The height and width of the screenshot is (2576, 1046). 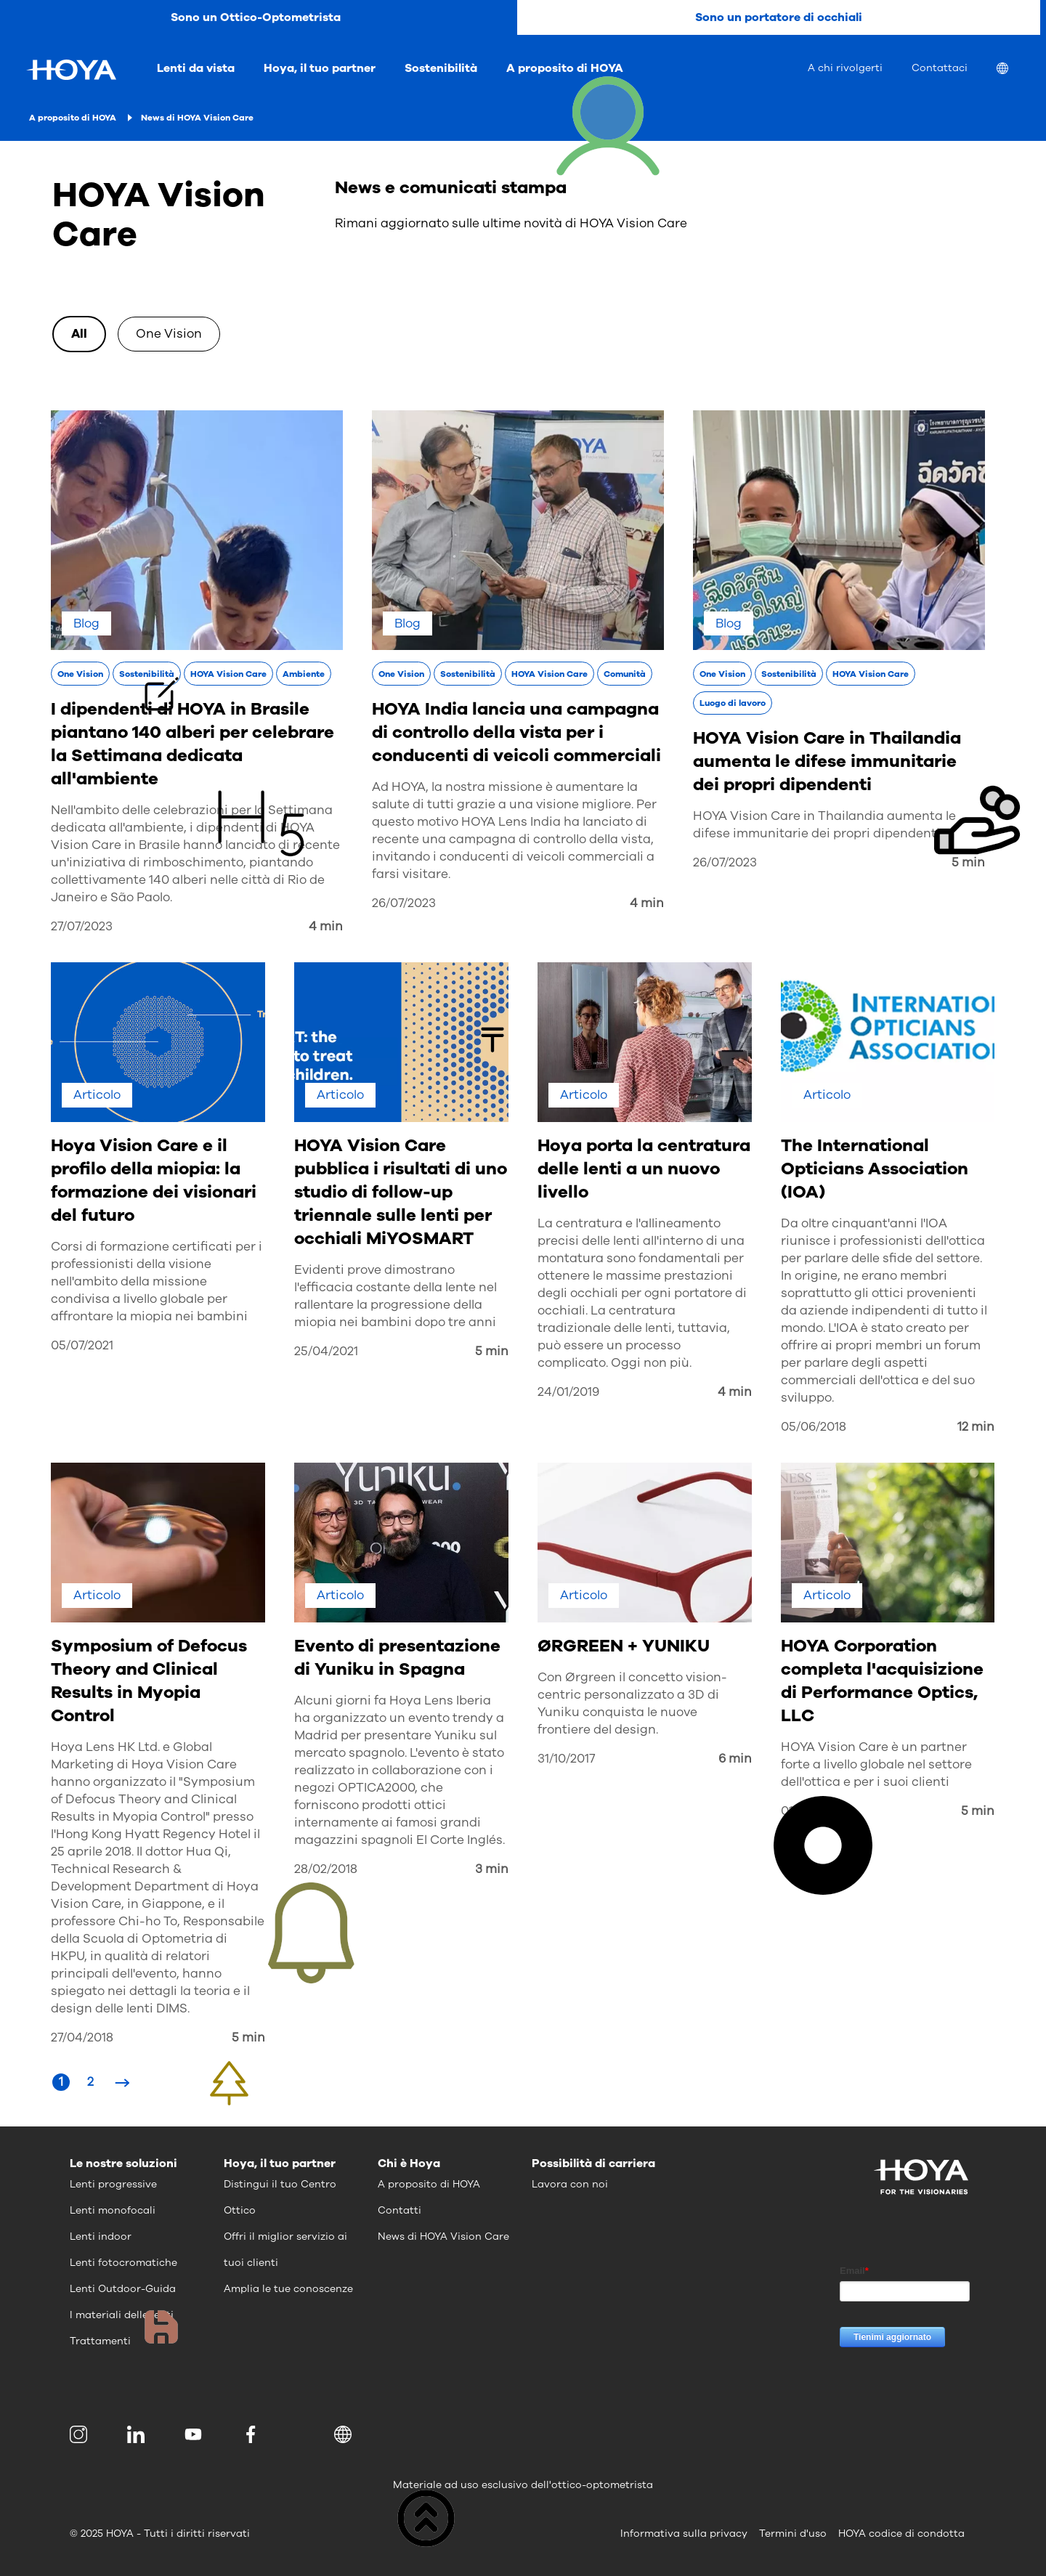 I want to click on view notifications, so click(x=311, y=1933).